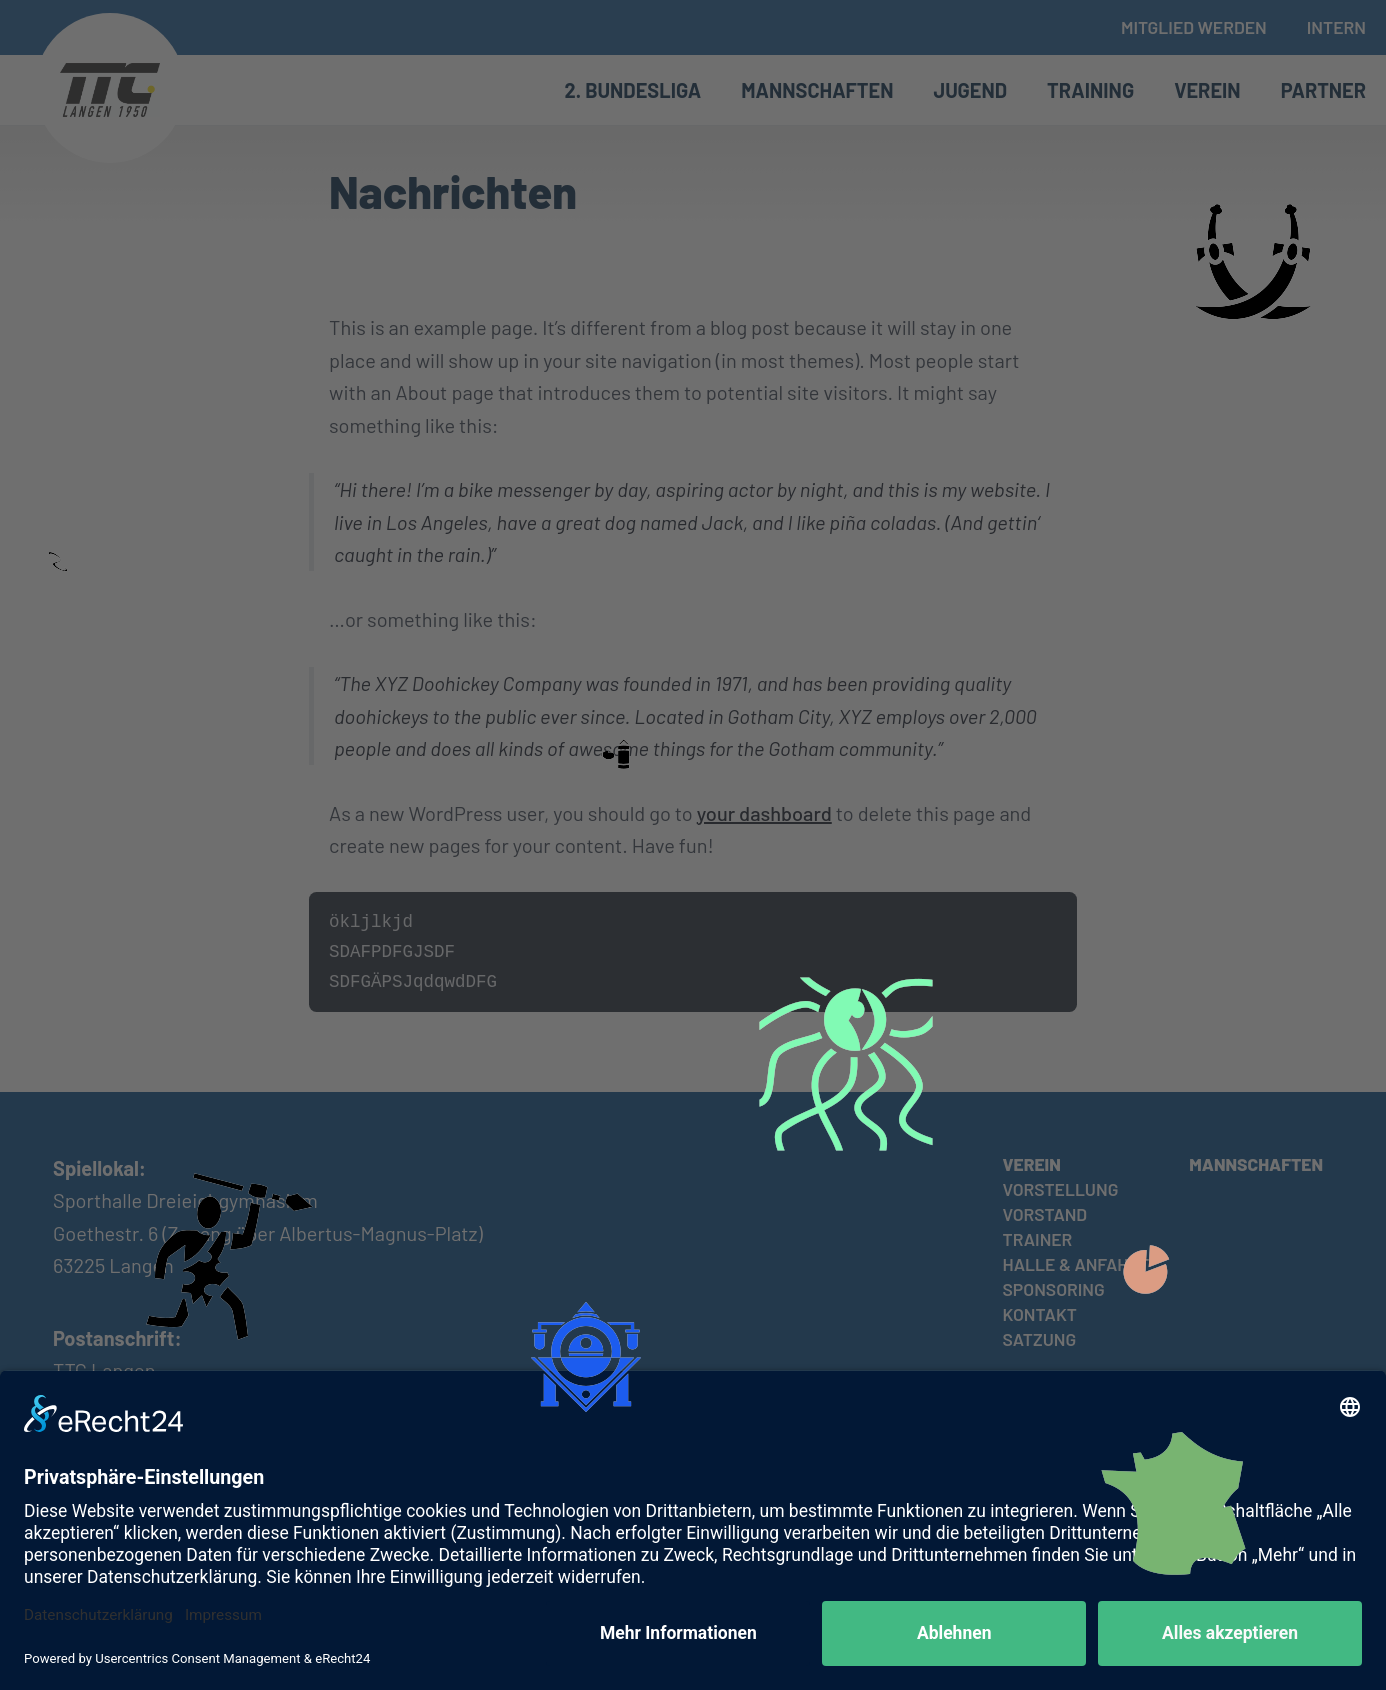  What do you see at coordinates (229, 1256) in the screenshot?
I see `select caveman character class` at bounding box center [229, 1256].